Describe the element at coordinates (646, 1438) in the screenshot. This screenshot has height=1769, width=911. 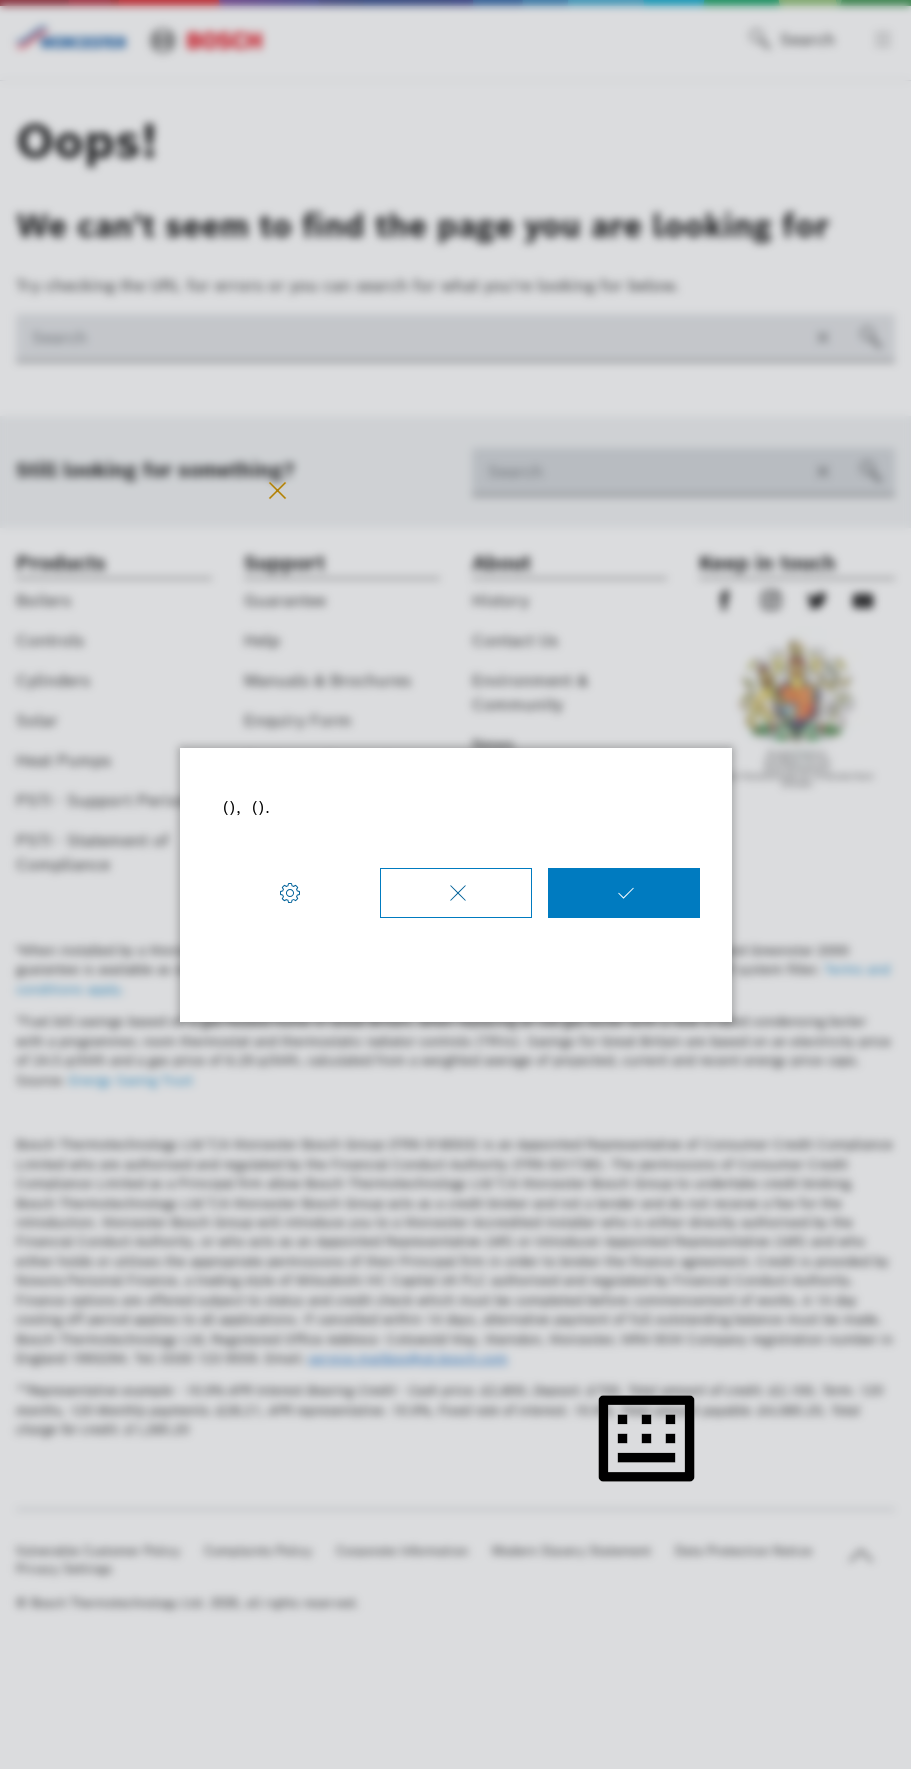
I see `open on-screen keyboard` at that location.